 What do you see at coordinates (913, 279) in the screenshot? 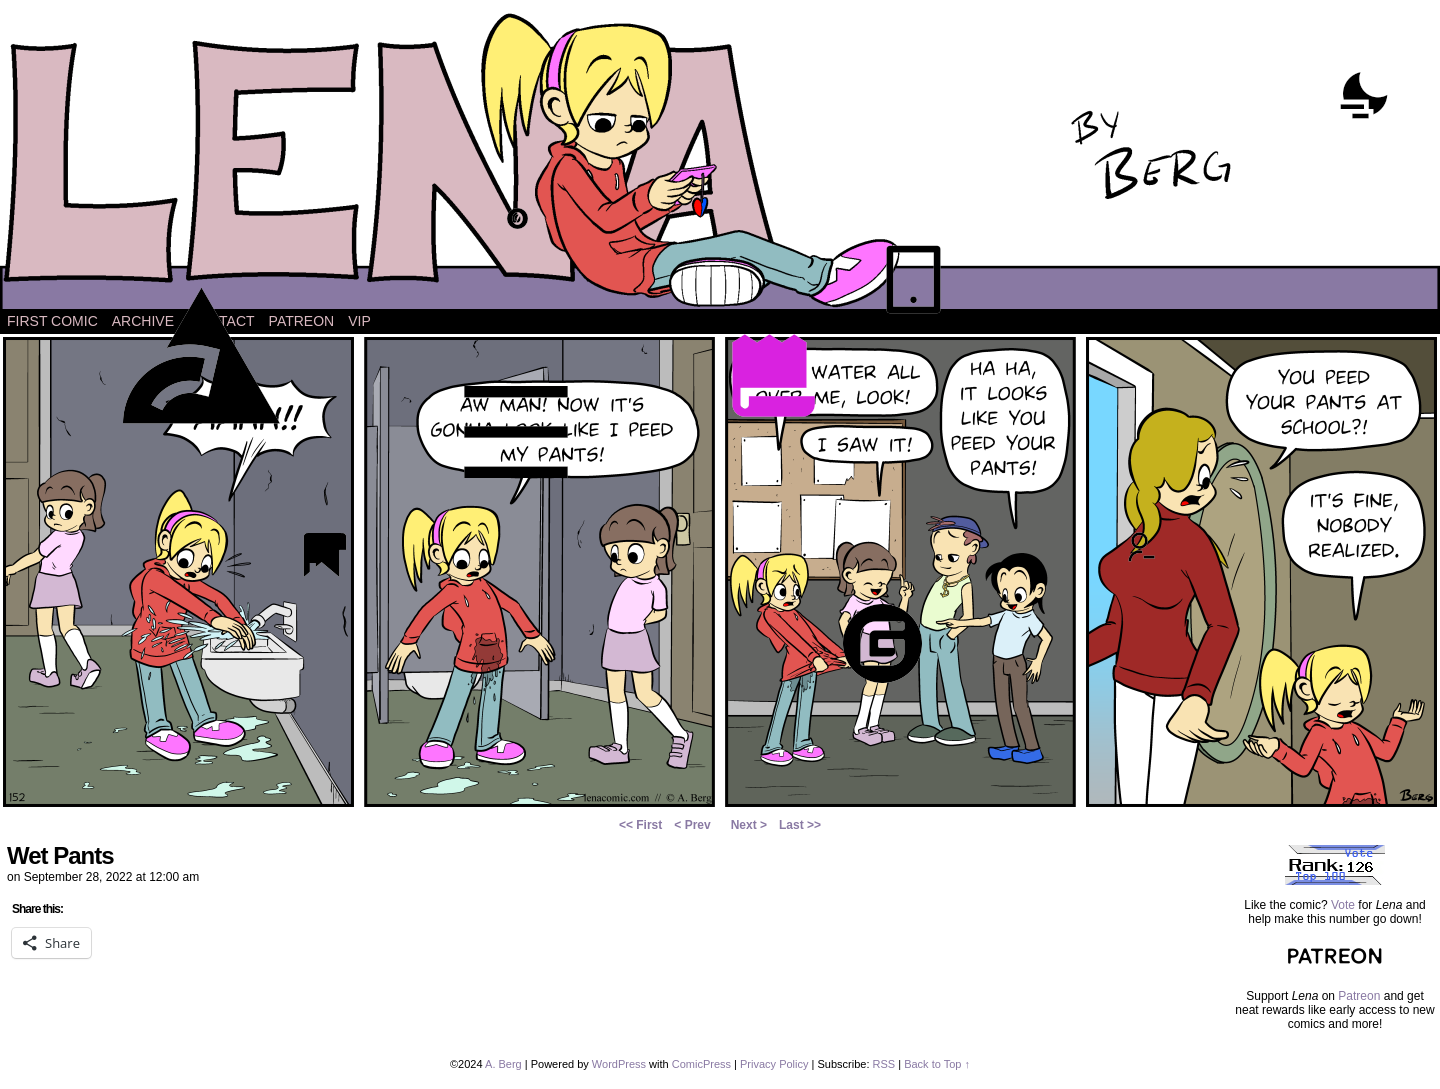
I see `switch to tablet view` at bounding box center [913, 279].